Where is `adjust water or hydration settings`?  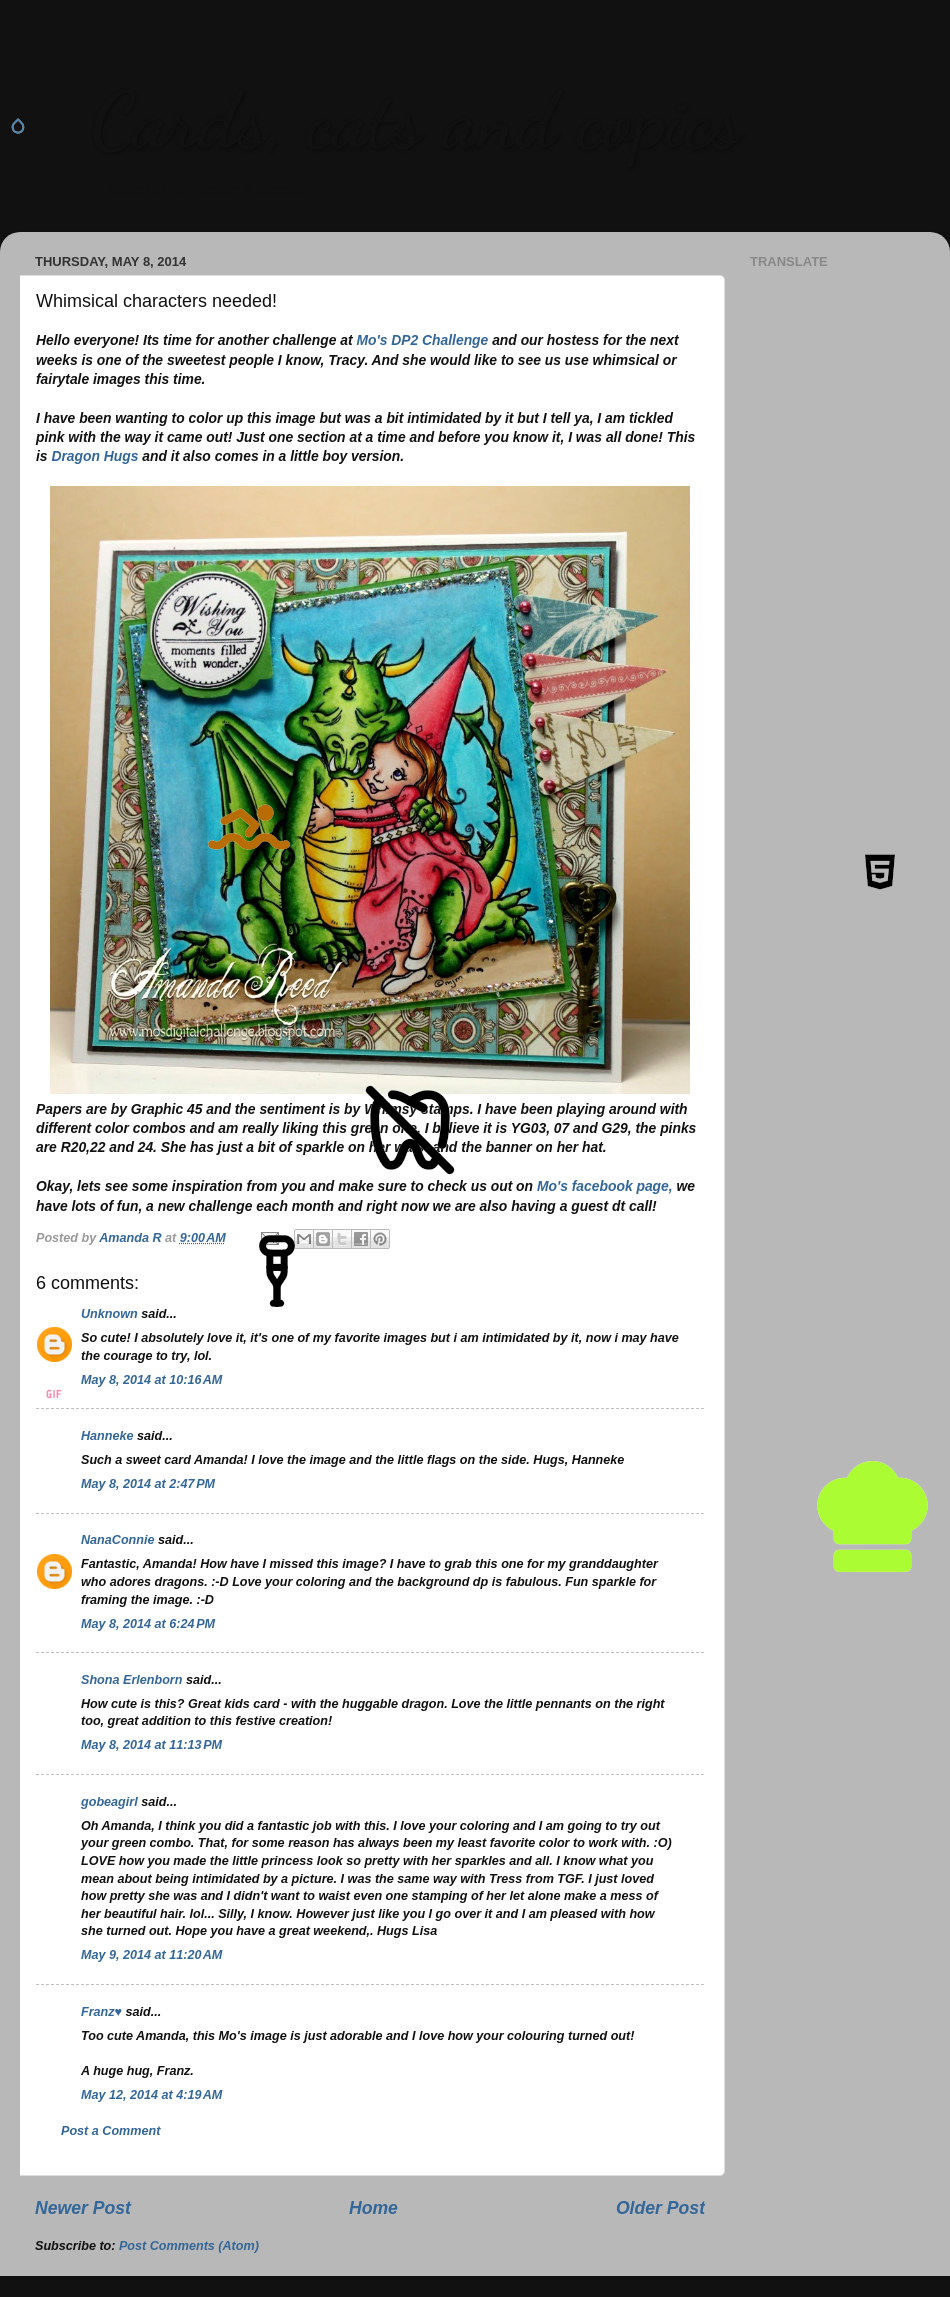
adjust water or hydration settings is located at coordinates (18, 126).